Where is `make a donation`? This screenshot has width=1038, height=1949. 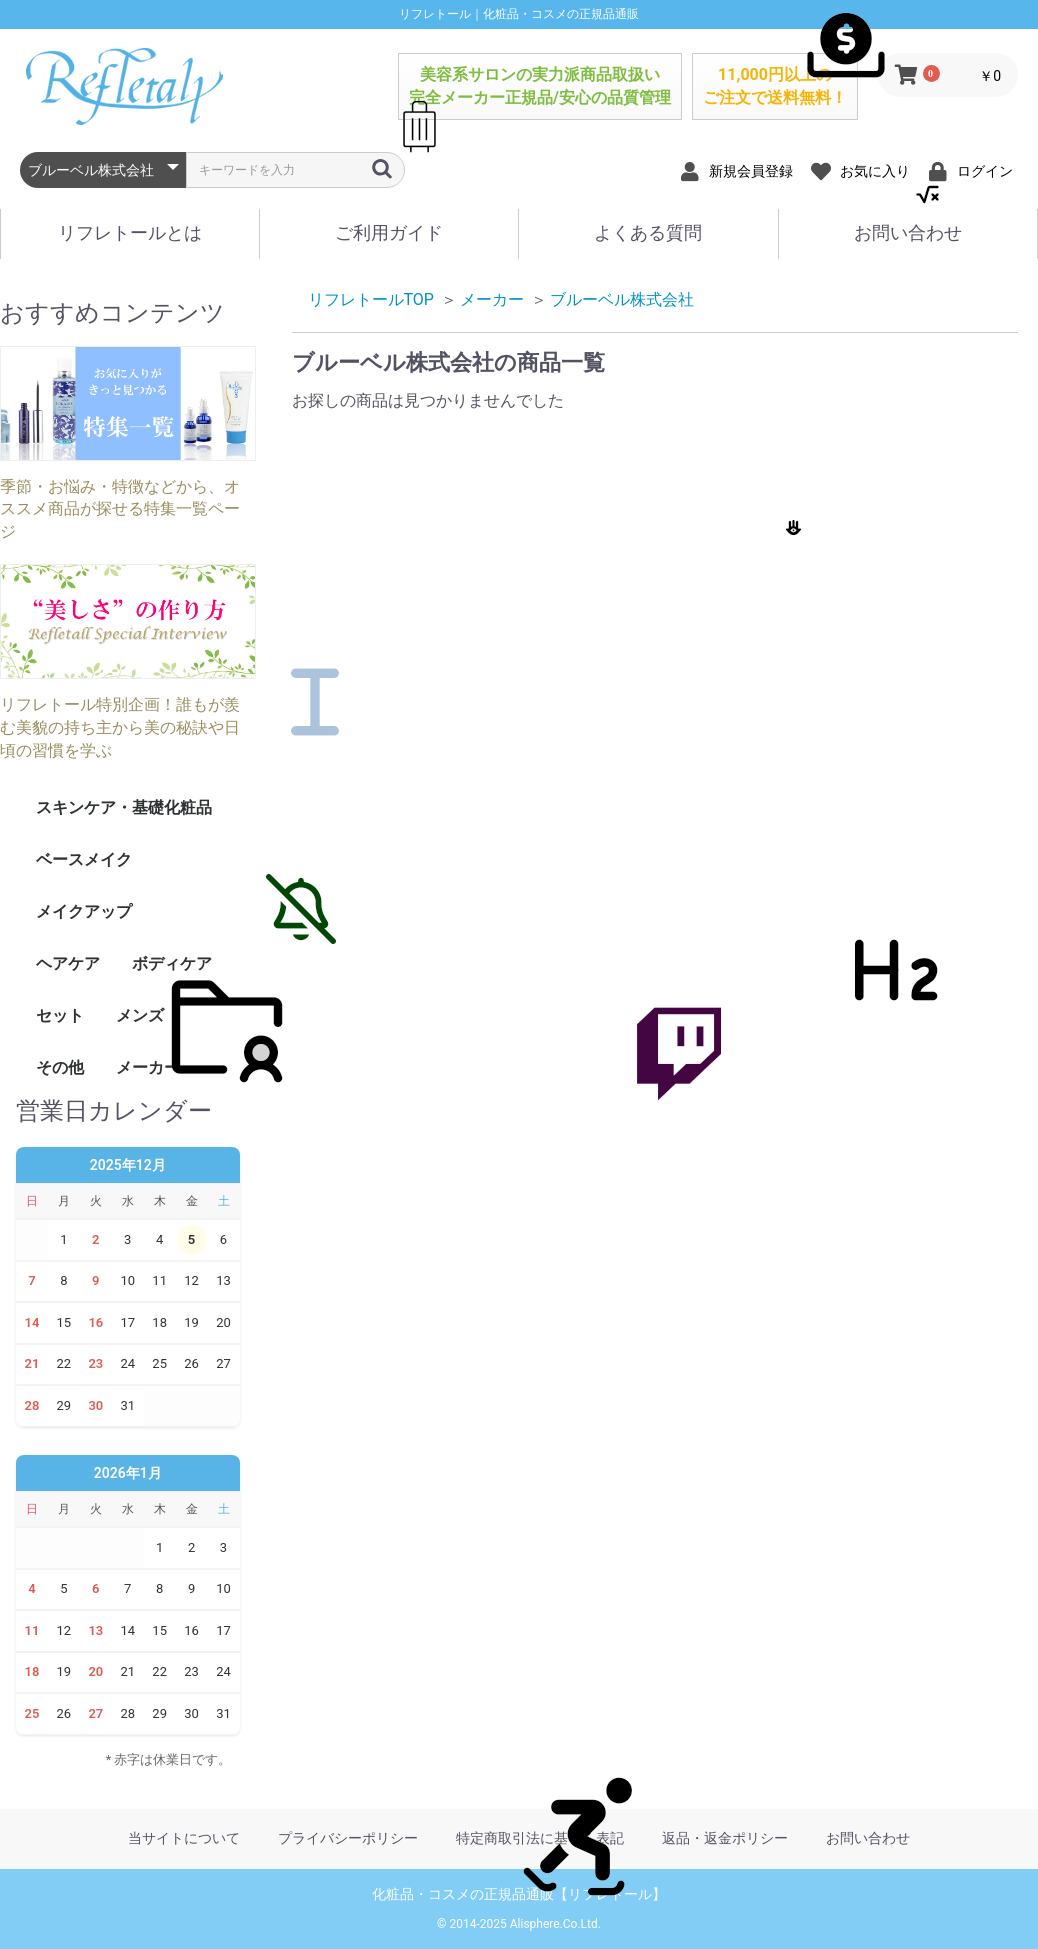 make a donation is located at coordinates (846, 43).